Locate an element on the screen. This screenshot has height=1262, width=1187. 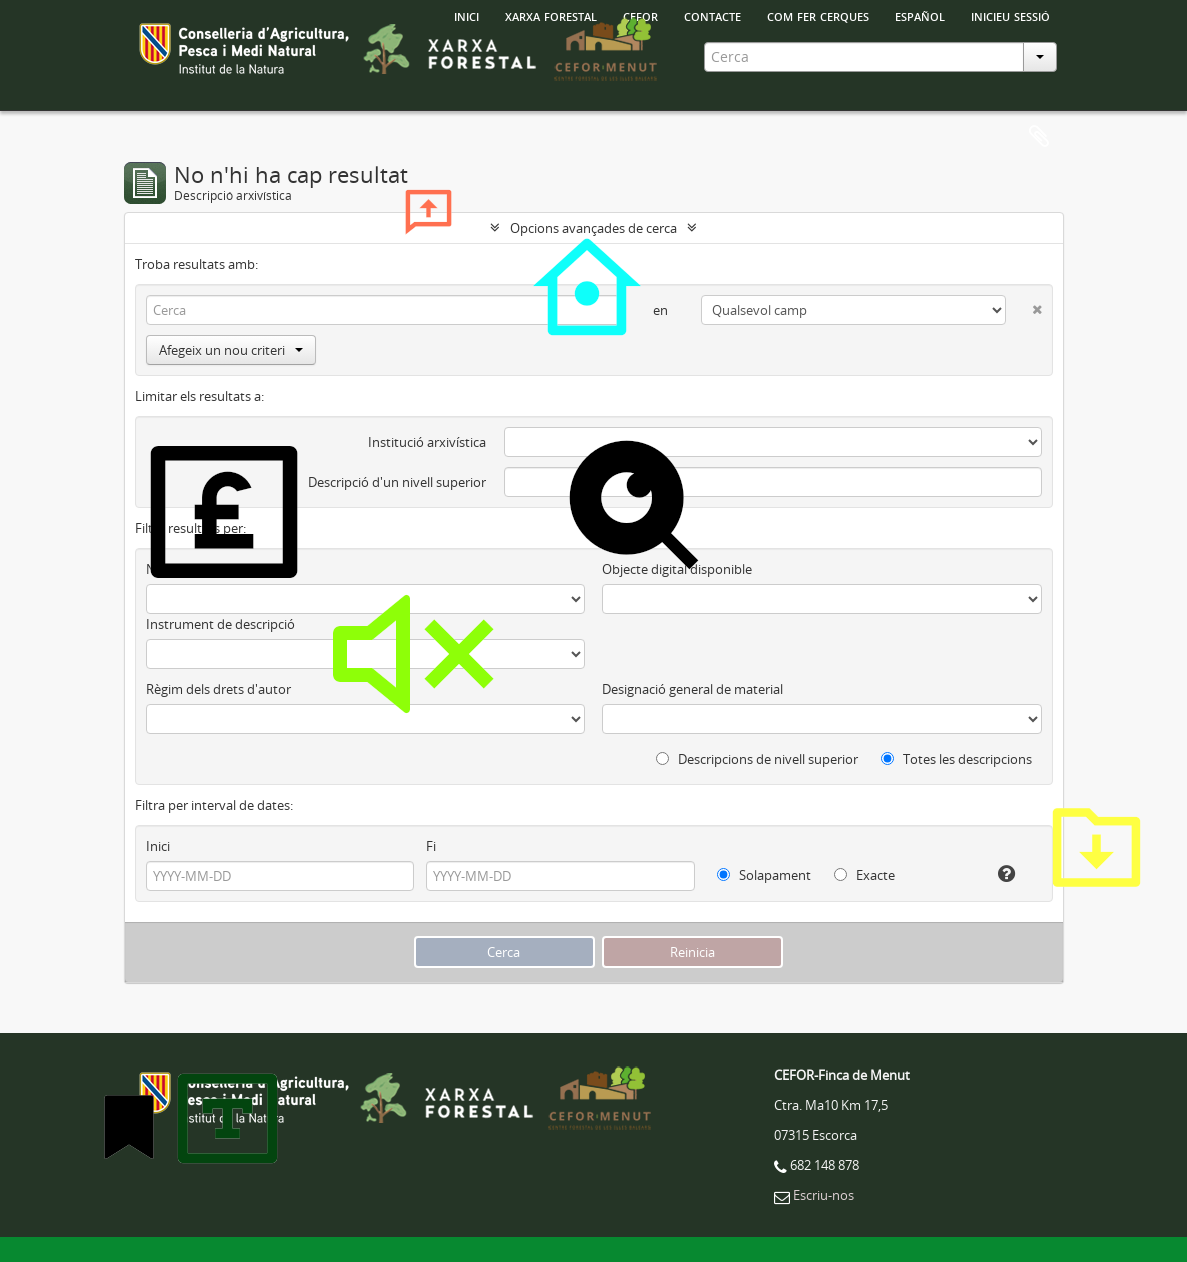
save this item to your bookmarks is located at coordinates (129, 1126).